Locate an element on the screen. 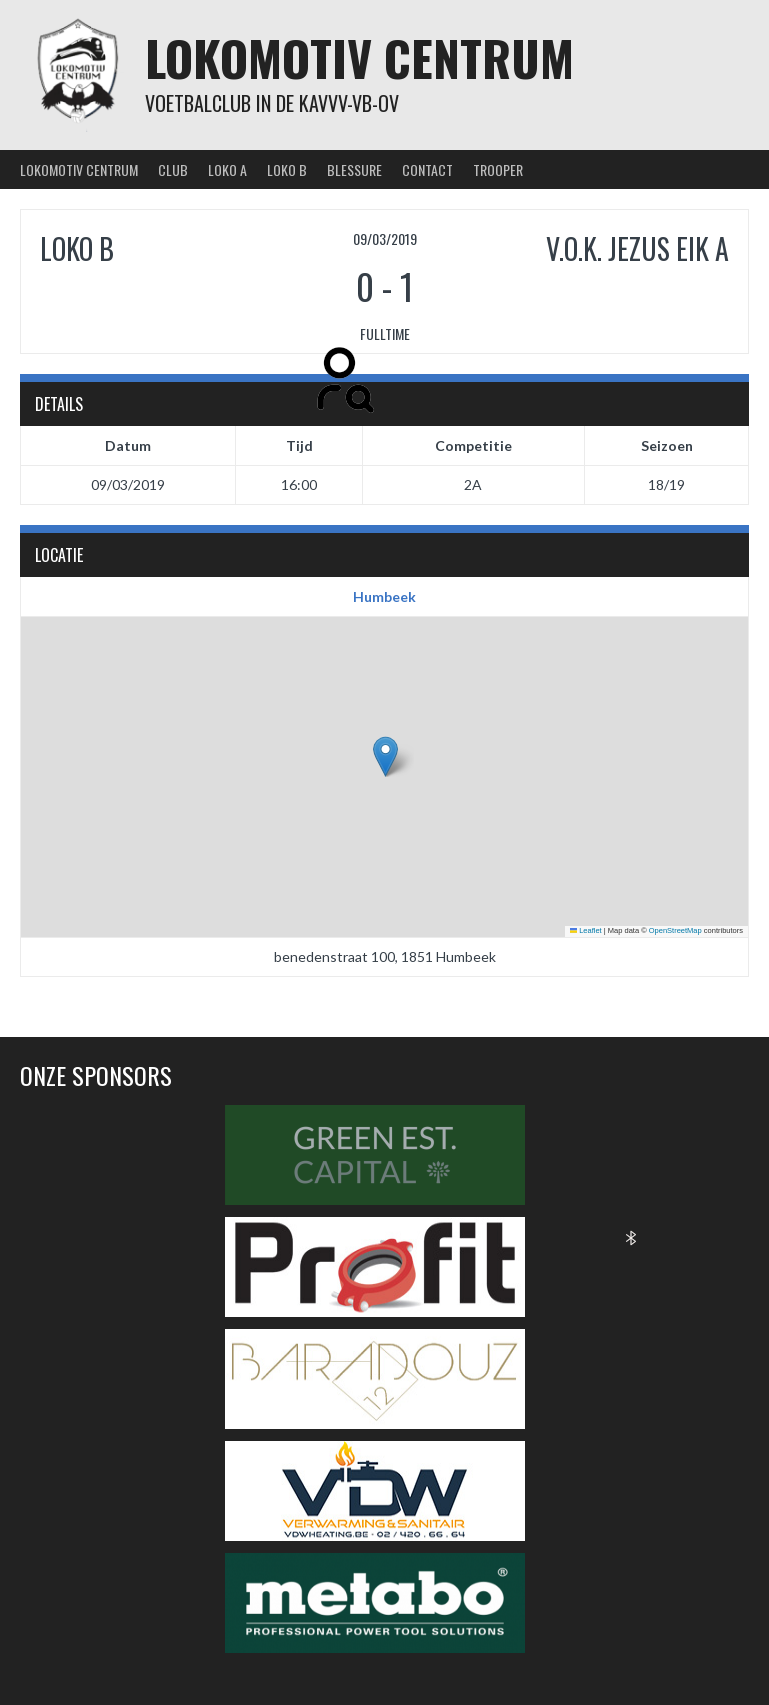 The width and height of the screenshot is (769, 1705). search for a user or contact is located at coordinates (339, 378).